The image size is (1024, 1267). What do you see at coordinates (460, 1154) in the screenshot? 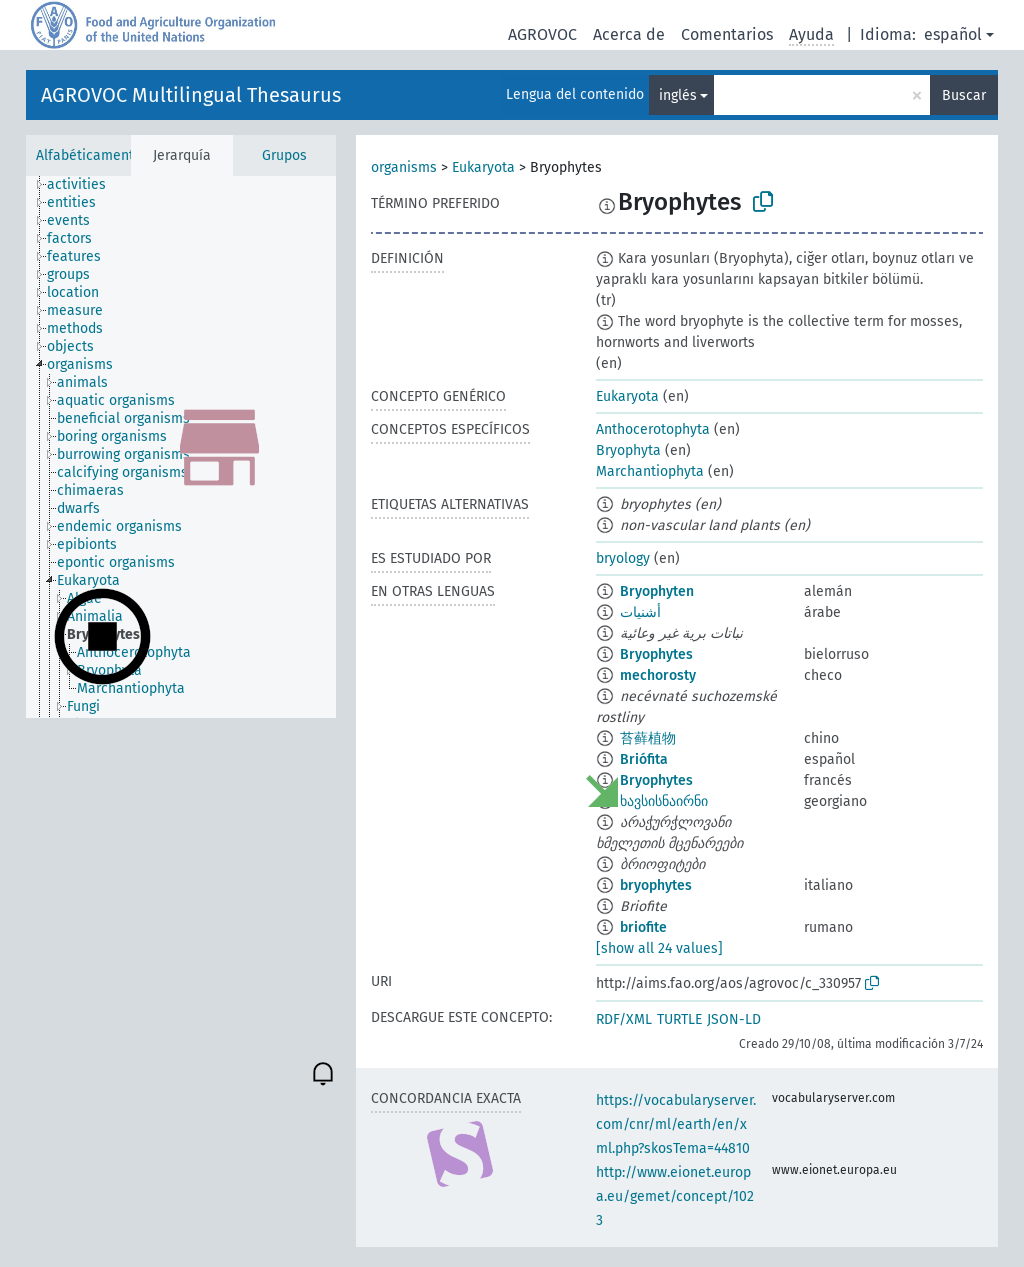
I see `visit smashing magazine website` at bounding box center [460, 1154].